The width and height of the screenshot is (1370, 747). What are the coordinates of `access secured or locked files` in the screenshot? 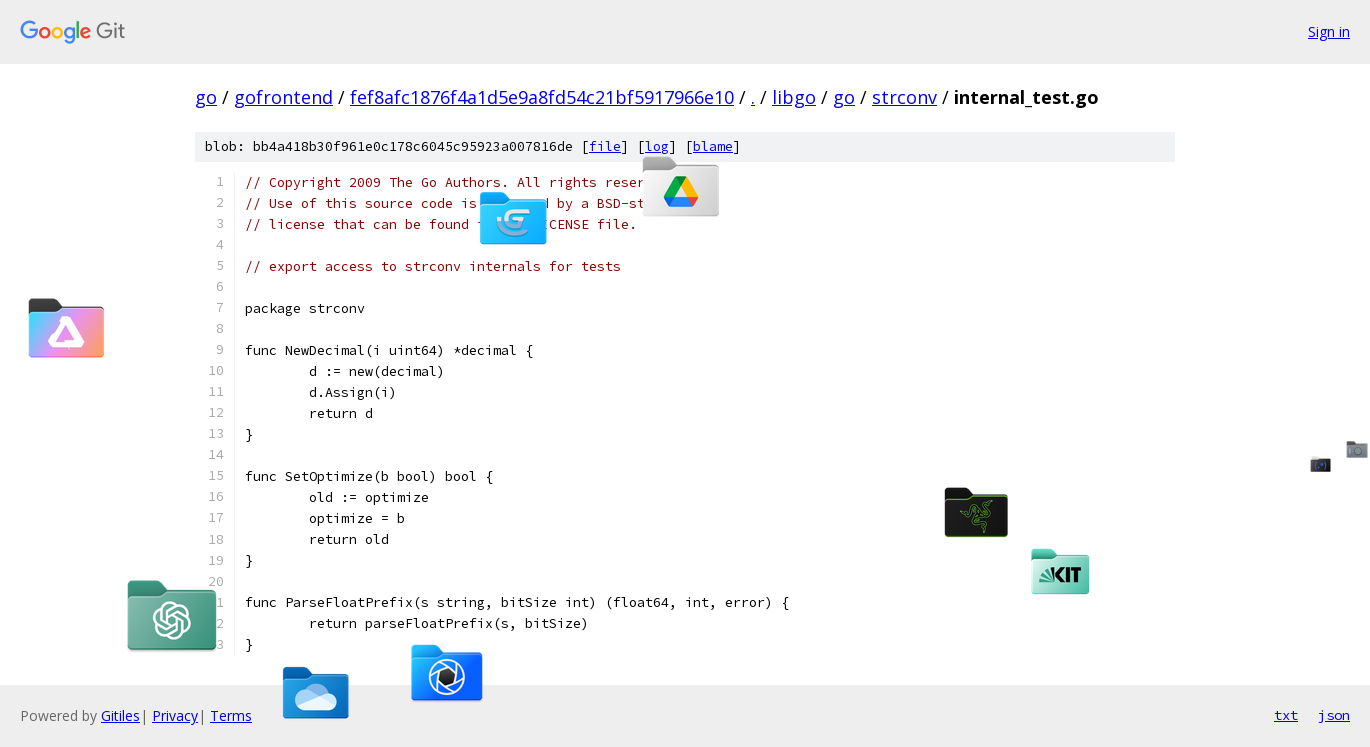 It's located at (1357, 450).